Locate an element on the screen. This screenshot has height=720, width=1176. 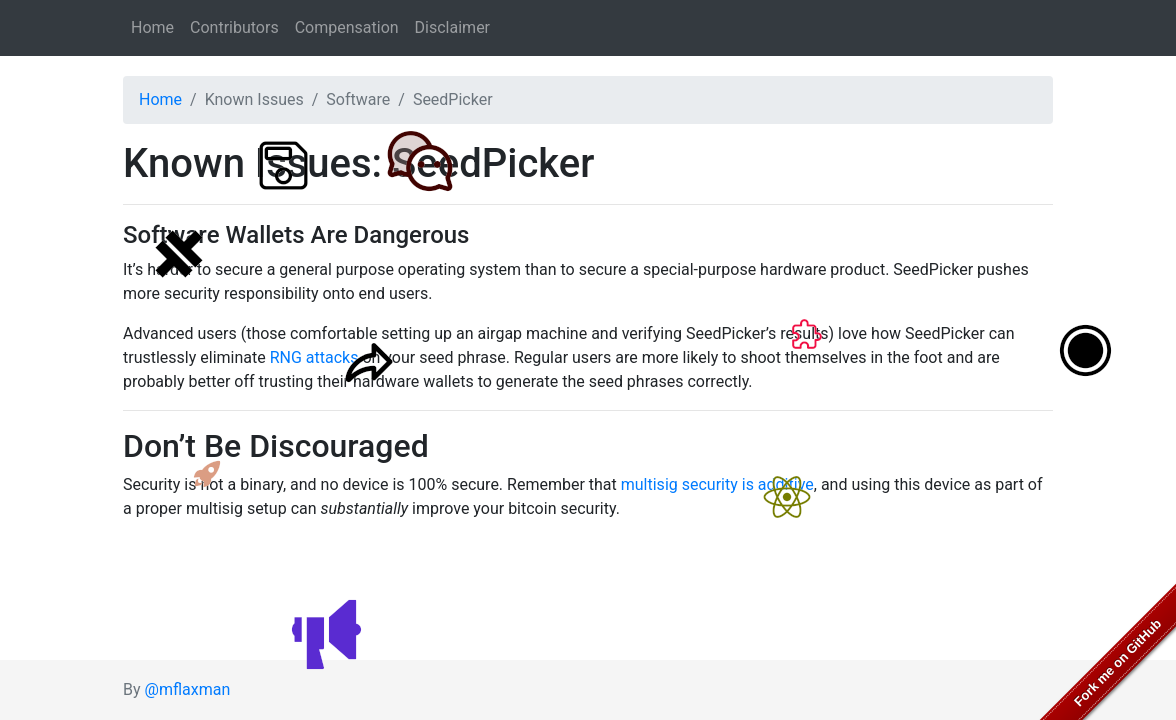
launch or deploy an application is located at coordinates (207, 474).